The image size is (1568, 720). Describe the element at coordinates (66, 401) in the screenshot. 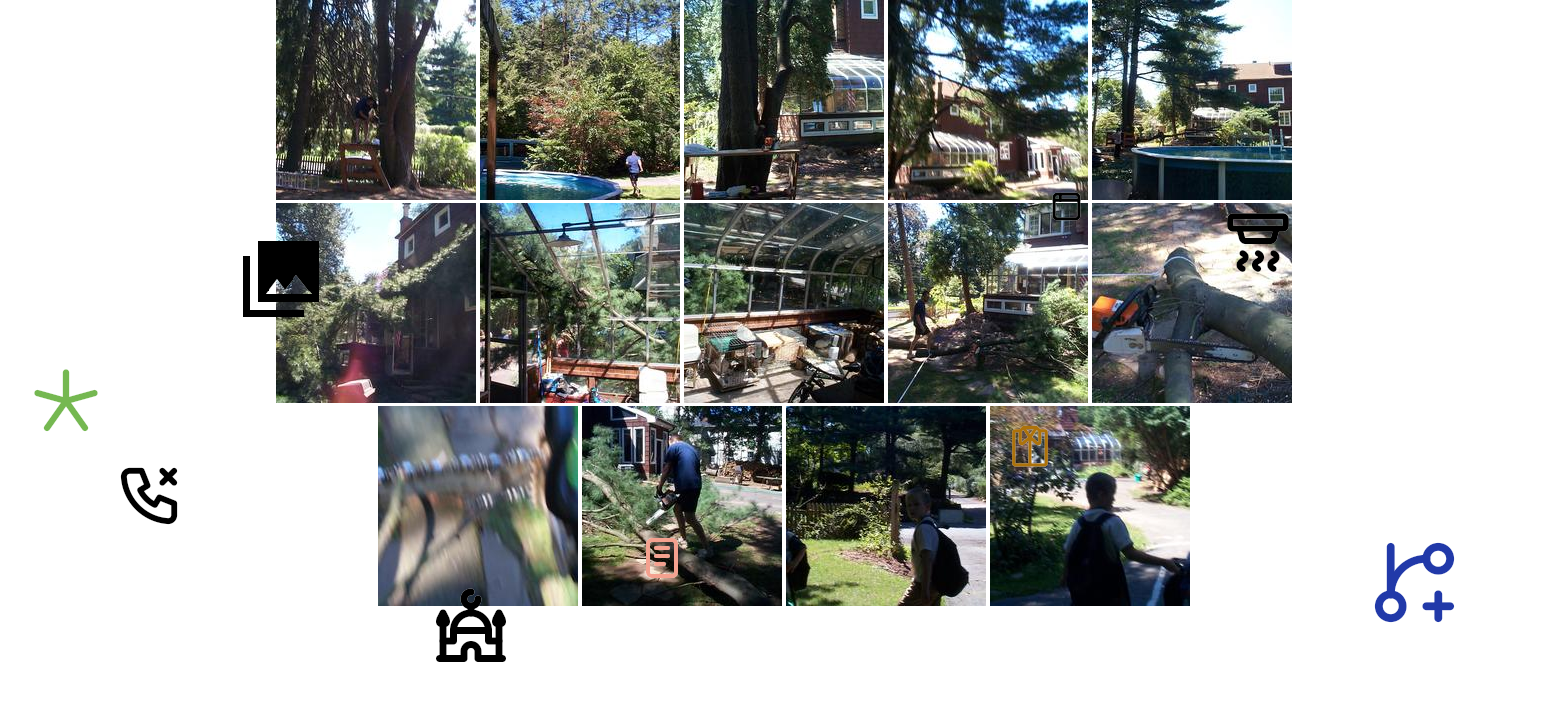

I see `indicates a required field in a form` at that location.